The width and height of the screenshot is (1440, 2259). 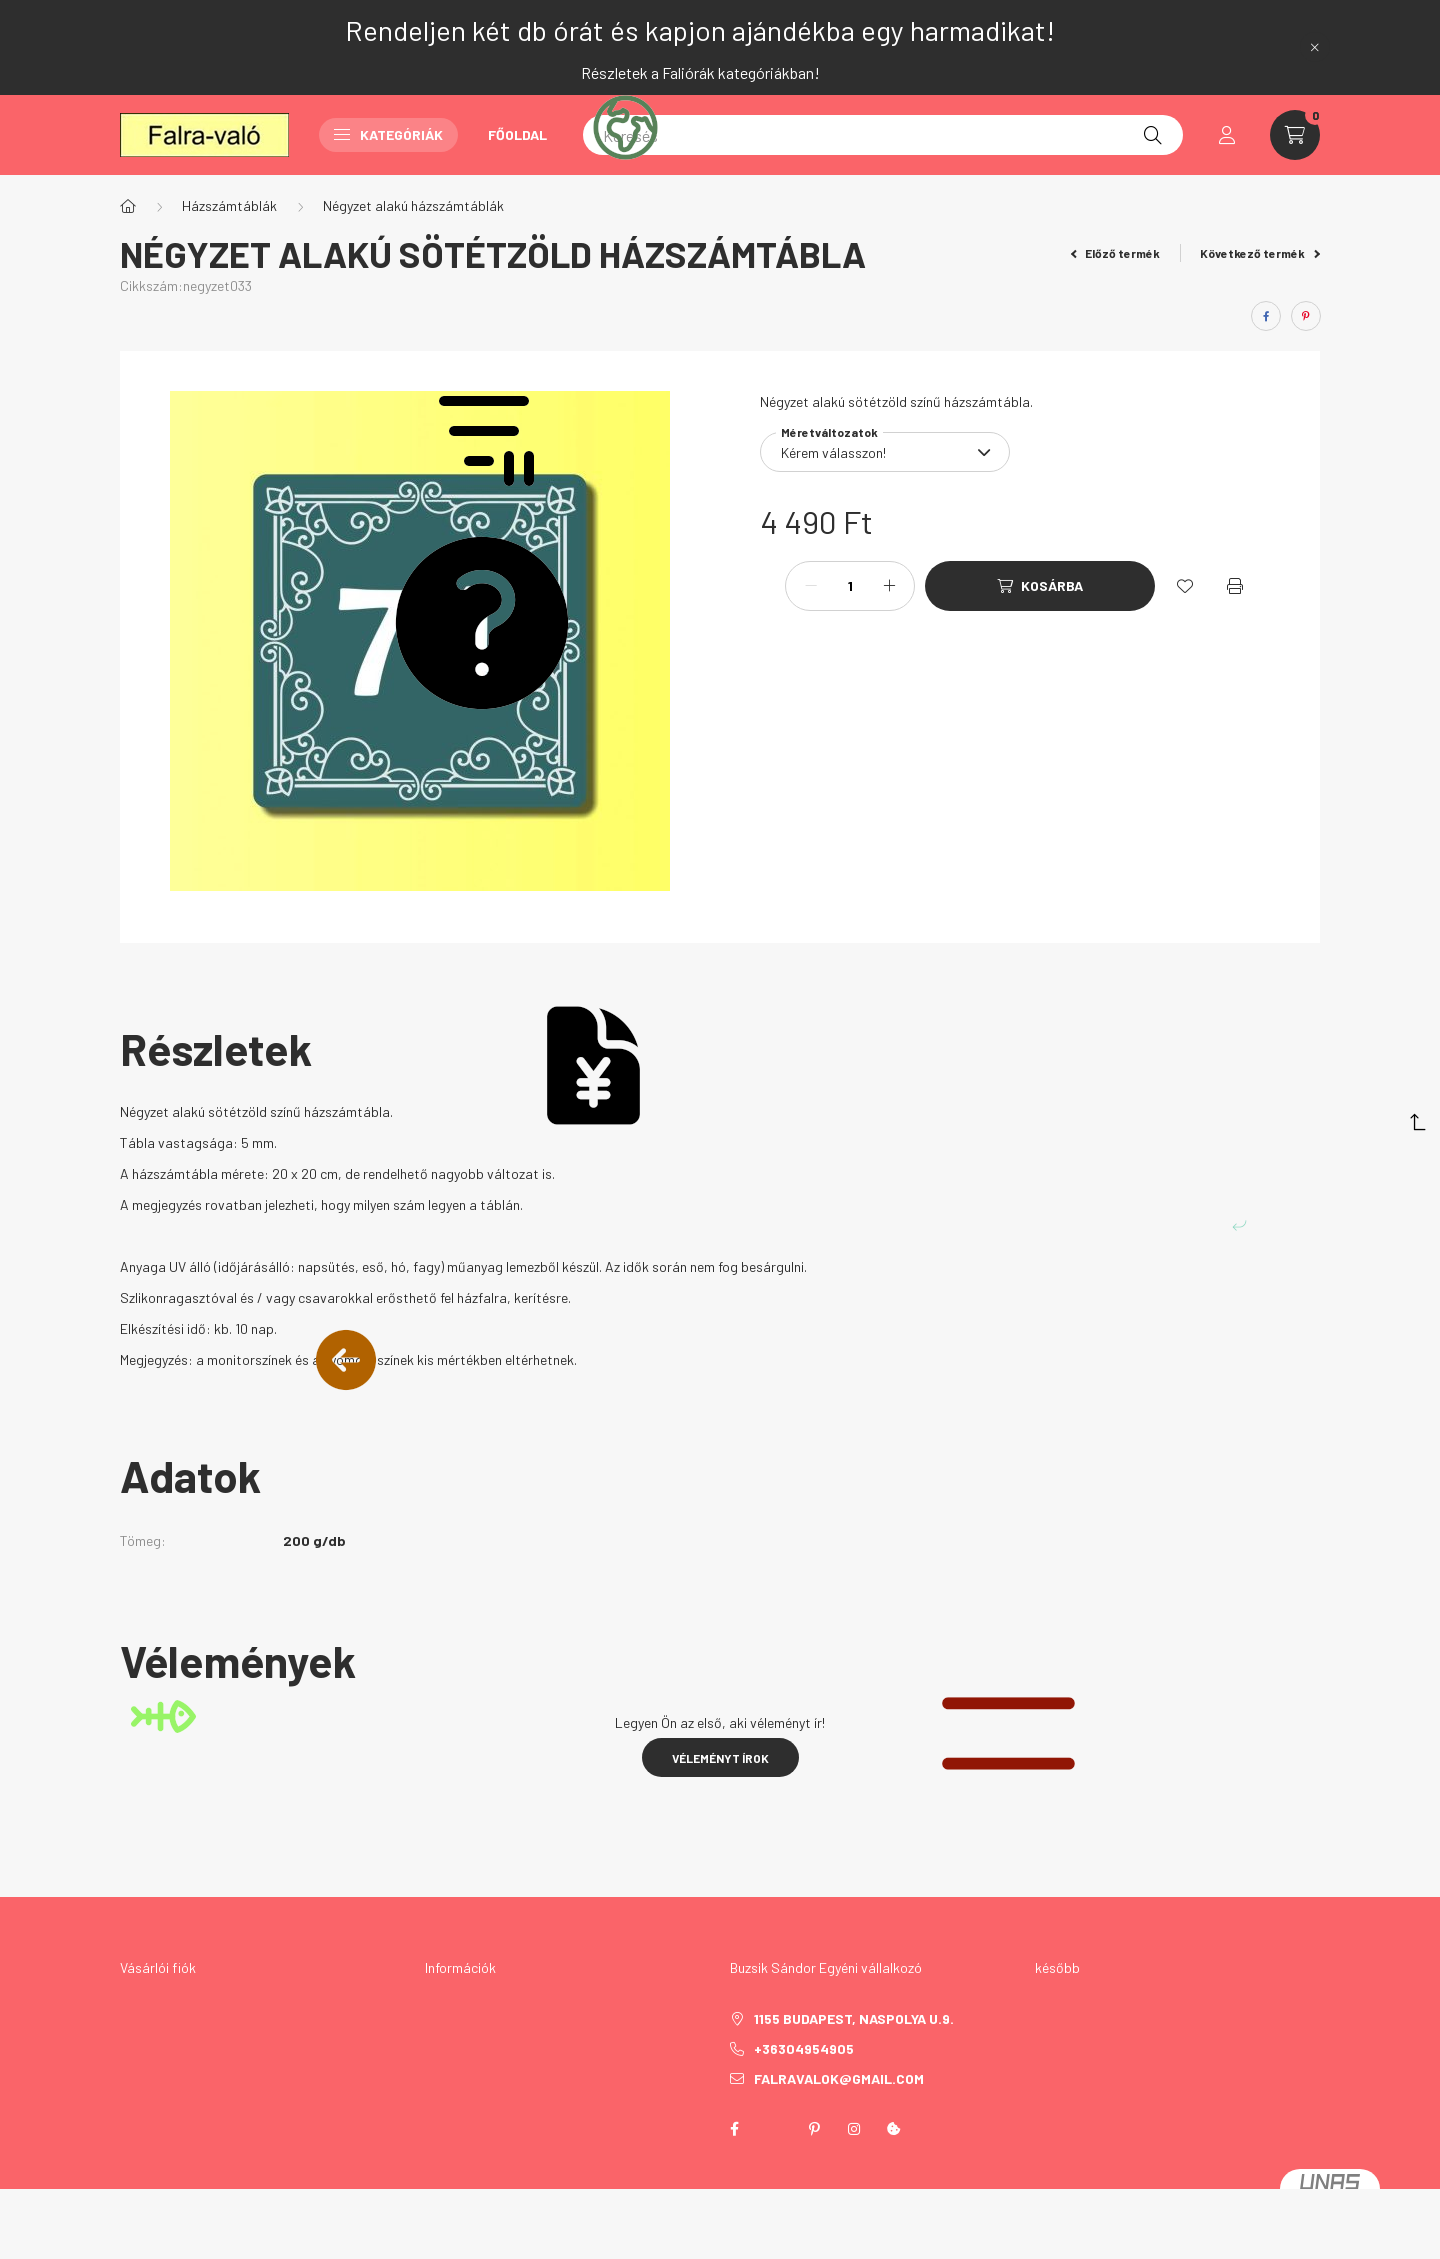 What do you see at coordinates (593, 1065) in the screenshot?
I see `view yen currency document` at bounding box center [593, 1065].